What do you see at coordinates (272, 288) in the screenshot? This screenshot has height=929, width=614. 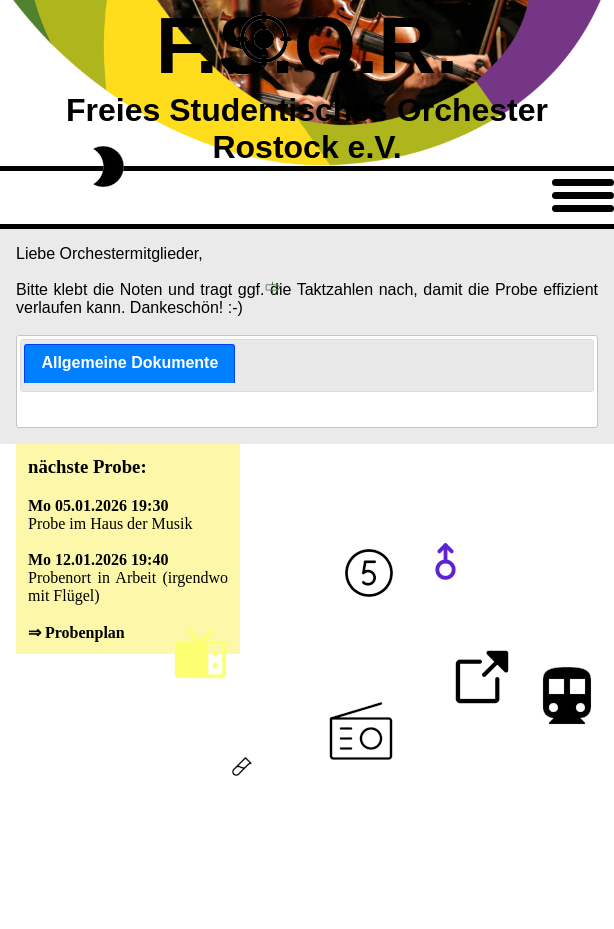 I see `access directions or navigation options` at bounding box center [272, 288].